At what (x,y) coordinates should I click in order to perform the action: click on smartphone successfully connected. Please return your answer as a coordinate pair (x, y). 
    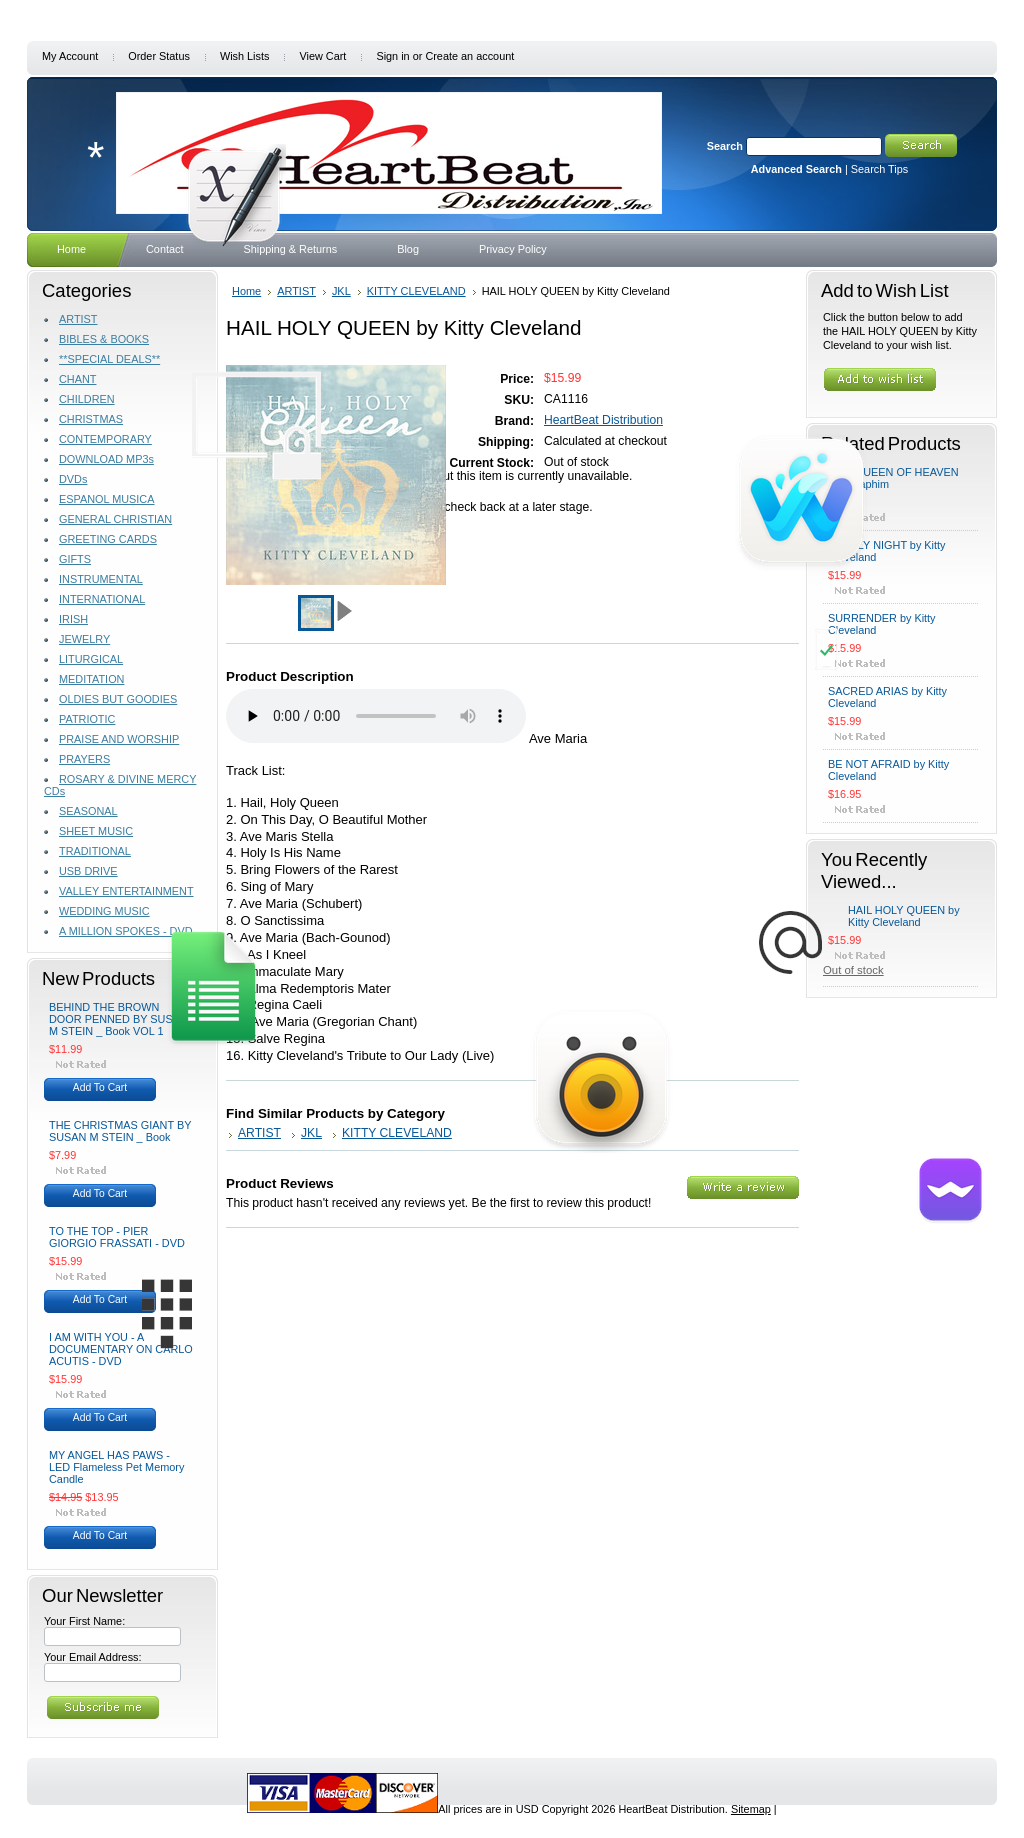
    Looking at the image, I should click on (826, 649).